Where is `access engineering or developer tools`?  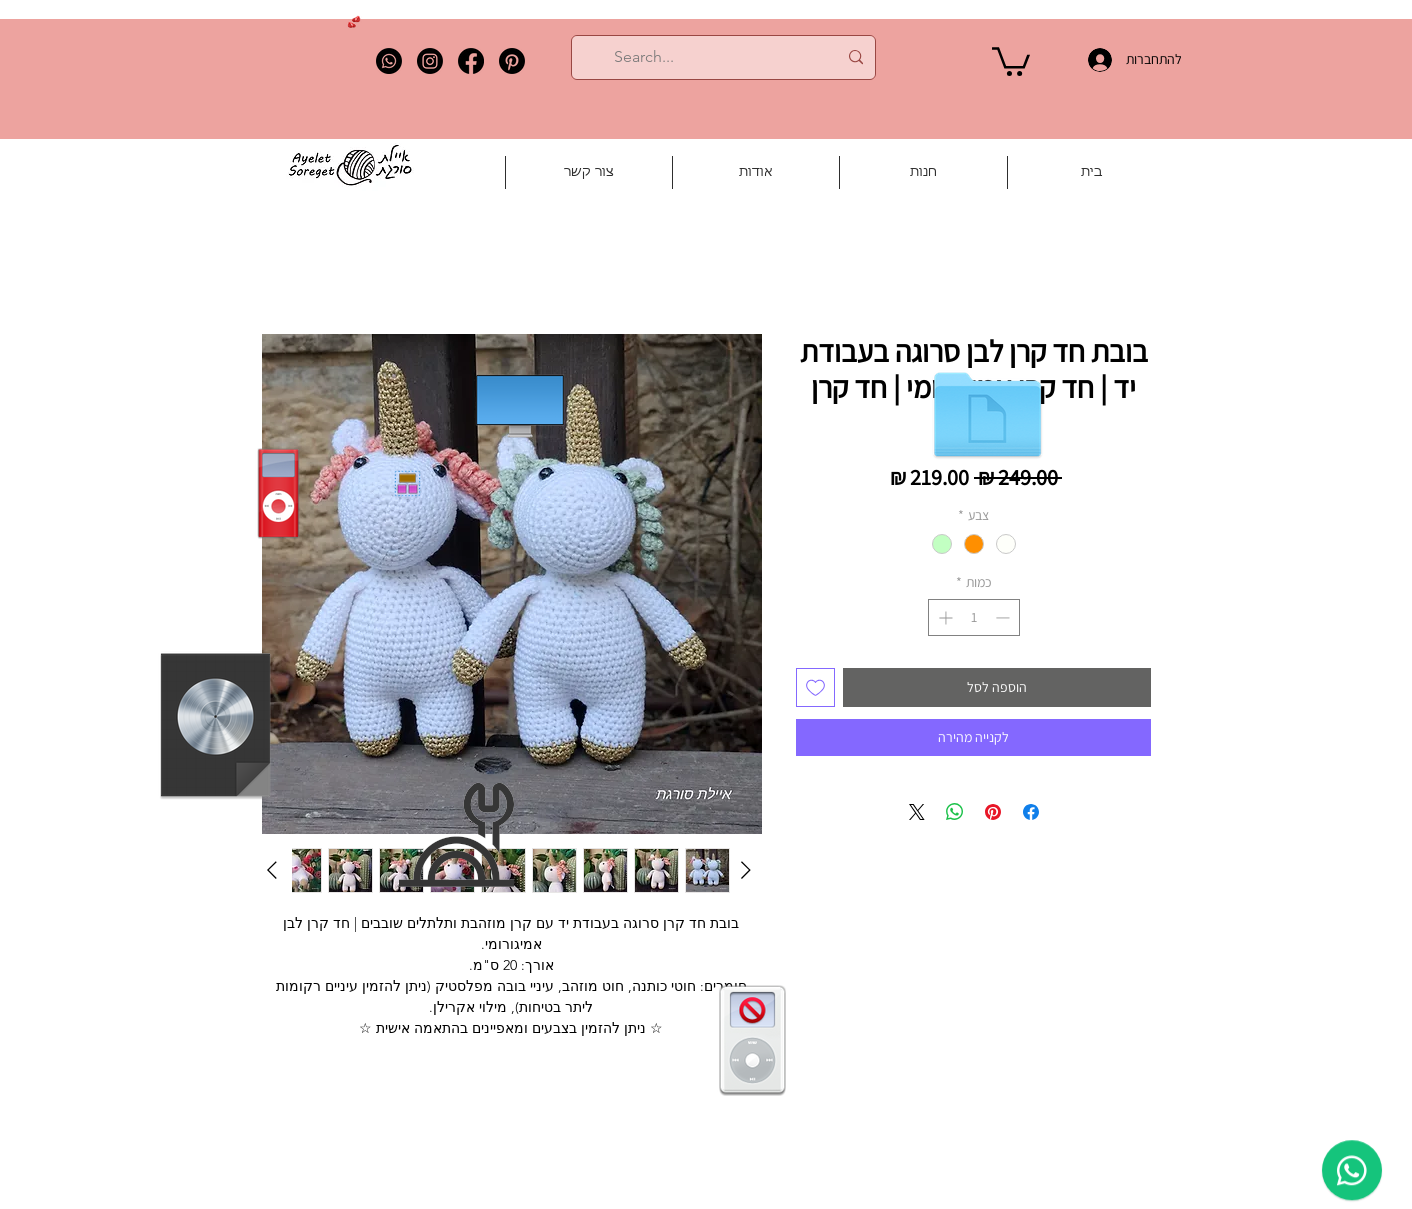
access engineering or developer tools is located at coordinates (456, 836).